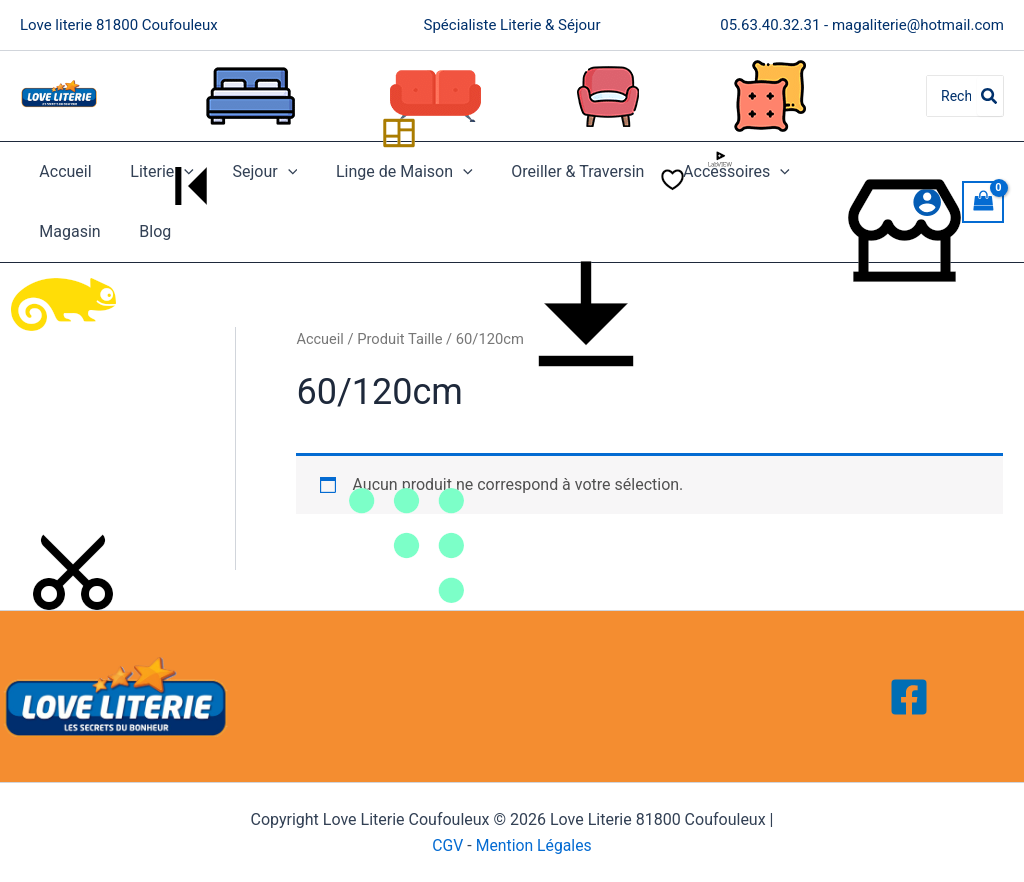  Describe the element at coordinates (191, 186) in the screenshot. I see `skip to previous track` at that location.